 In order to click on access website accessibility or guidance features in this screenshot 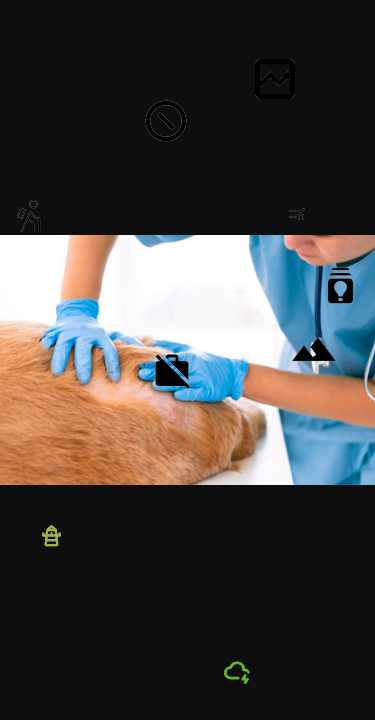, I will do `click(51, 536)`.